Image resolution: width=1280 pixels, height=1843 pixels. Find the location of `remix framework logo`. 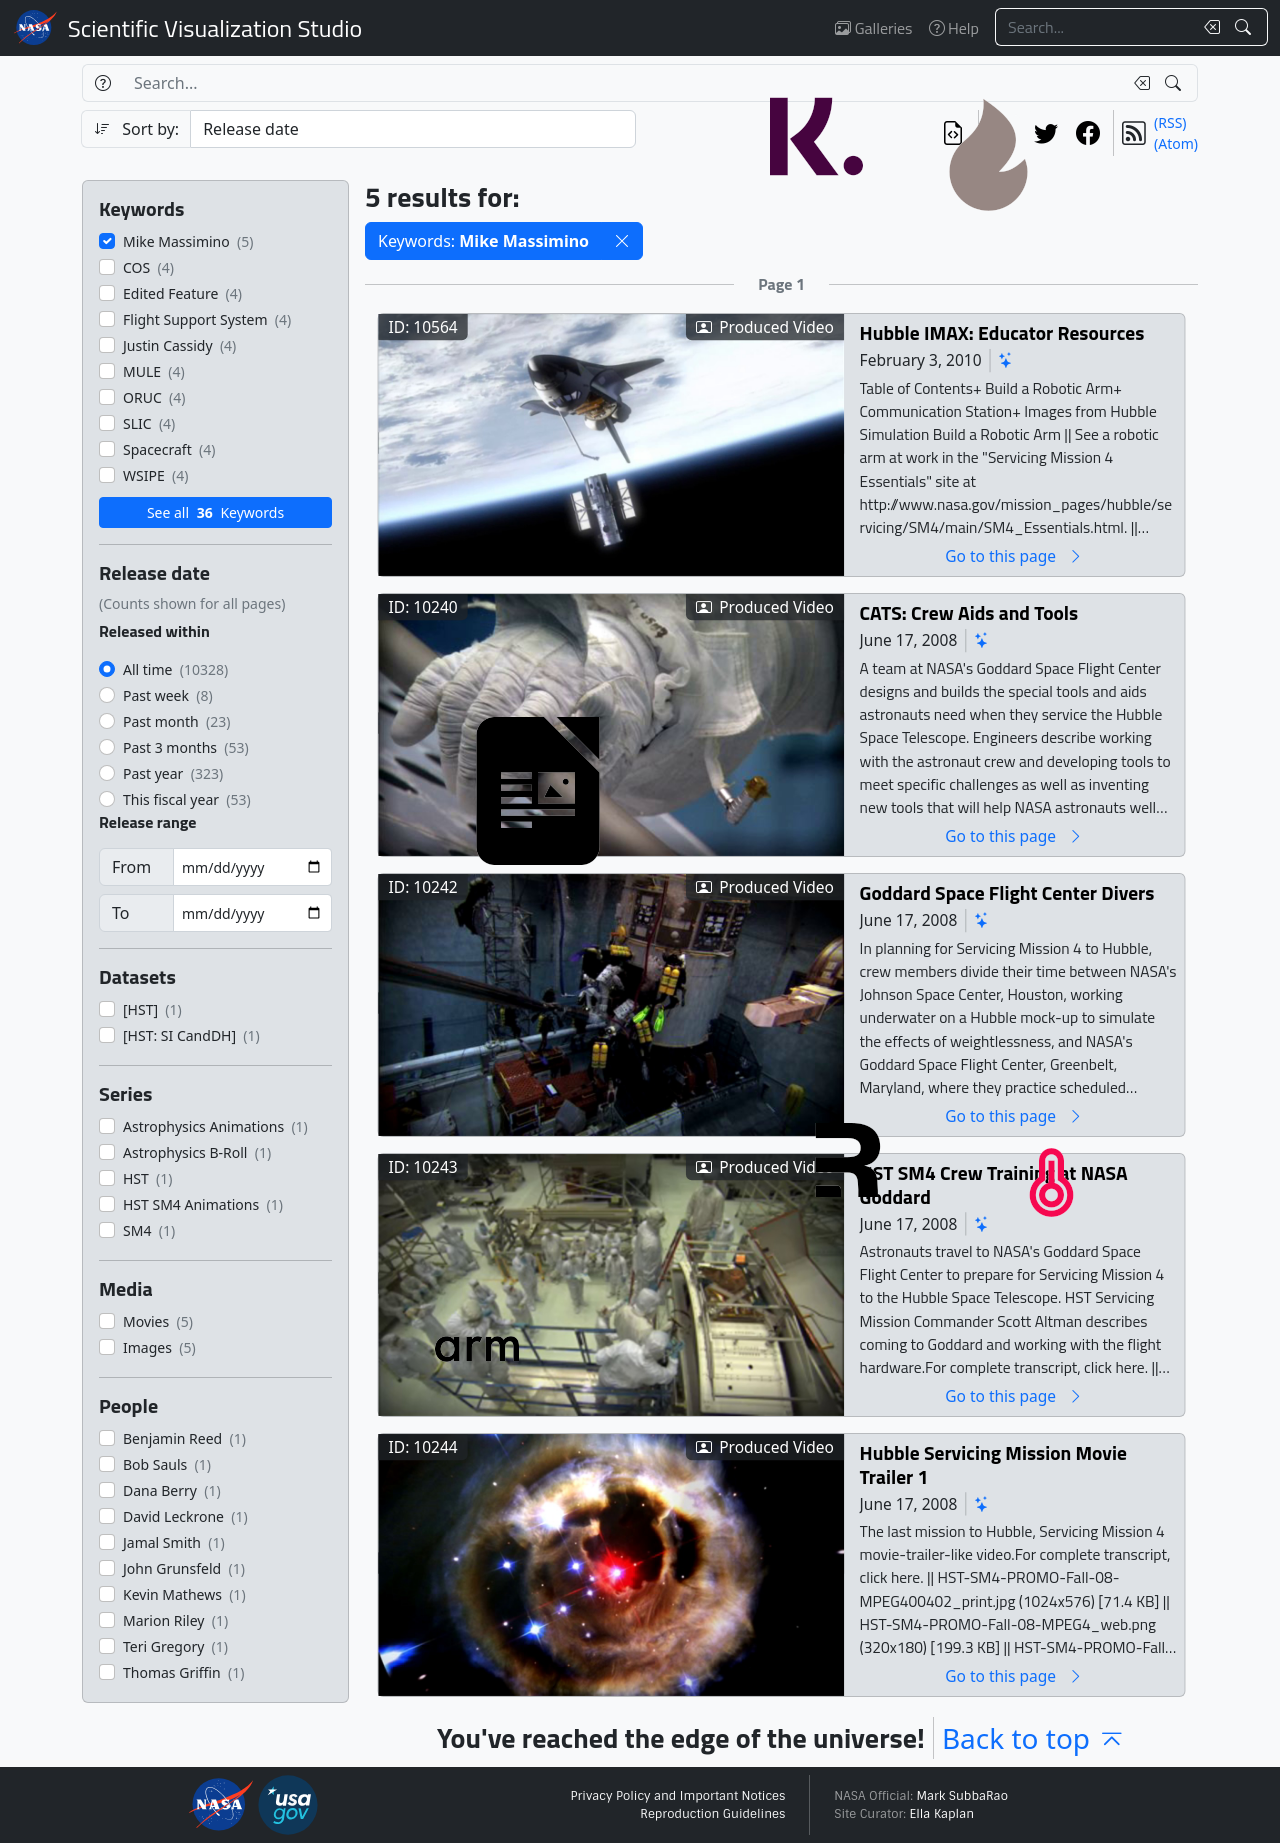

remix framework logo is located at coordinates (848, 1160).